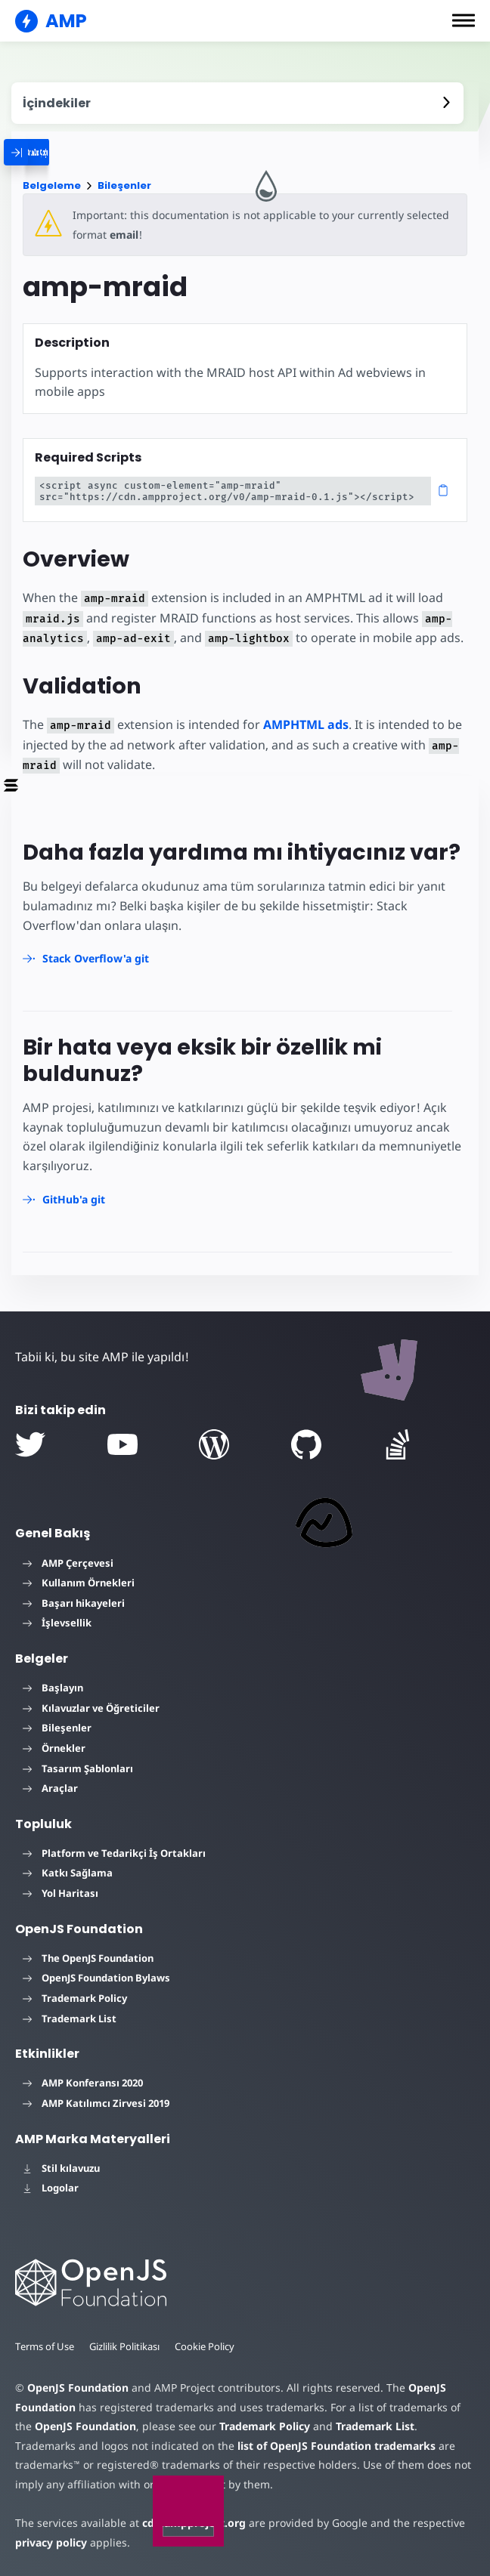 This screenshot has width=490, height=2576. What do you see at coordinates (11, 785) in the screenshot?
I see `solana blockchain platform logo` at bounding box center [11, 785].